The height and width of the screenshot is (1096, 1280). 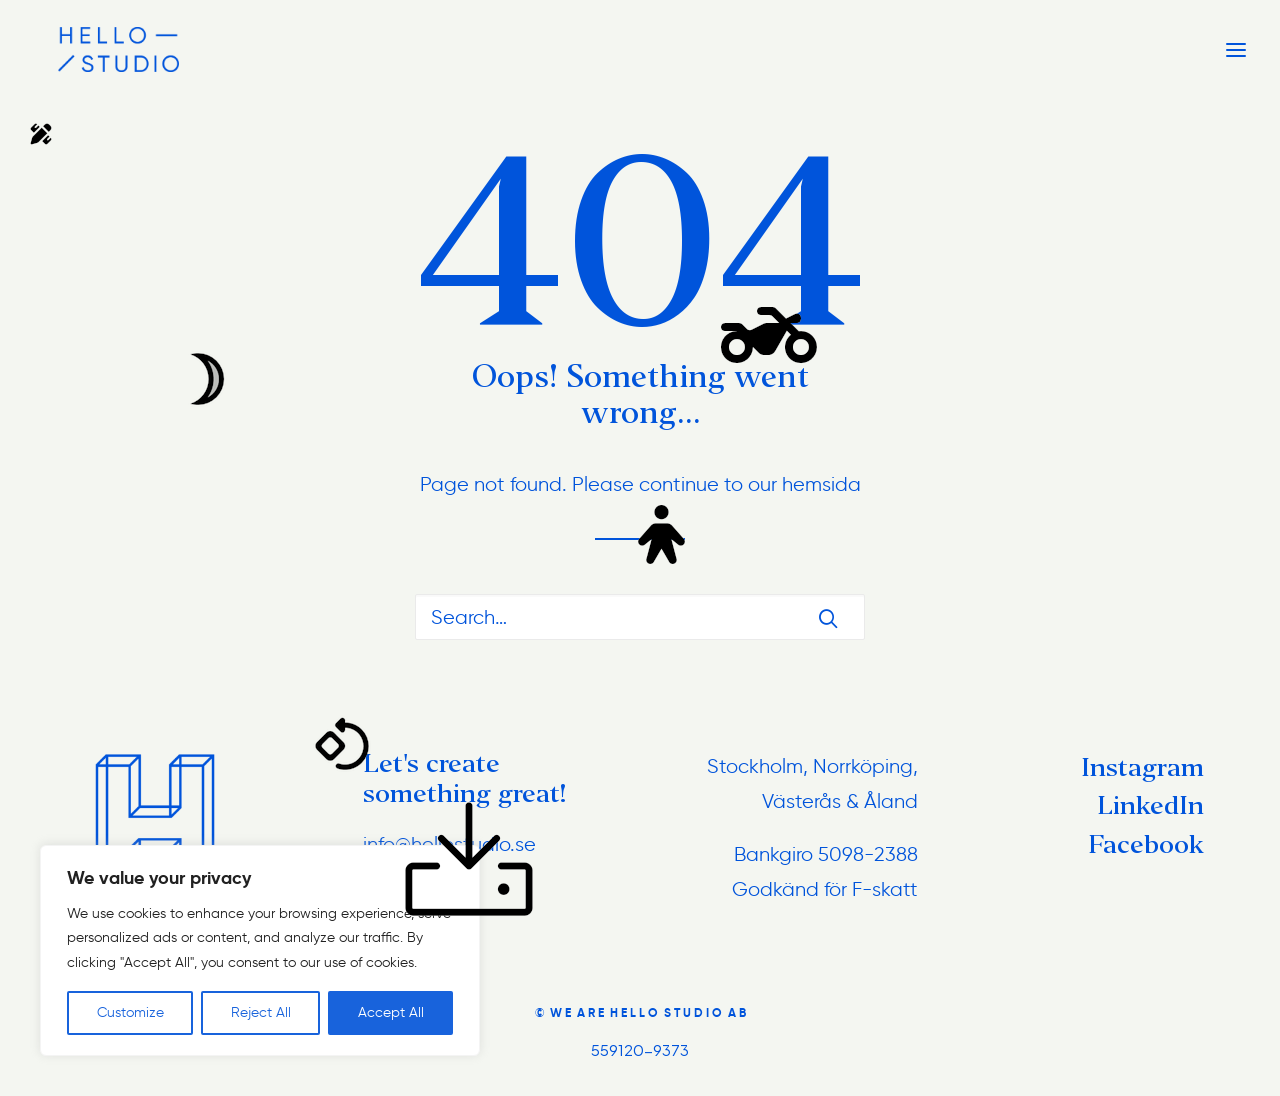 I want to click on rotate image 90 degrees counterclockwise, so click(x=342, y=743).